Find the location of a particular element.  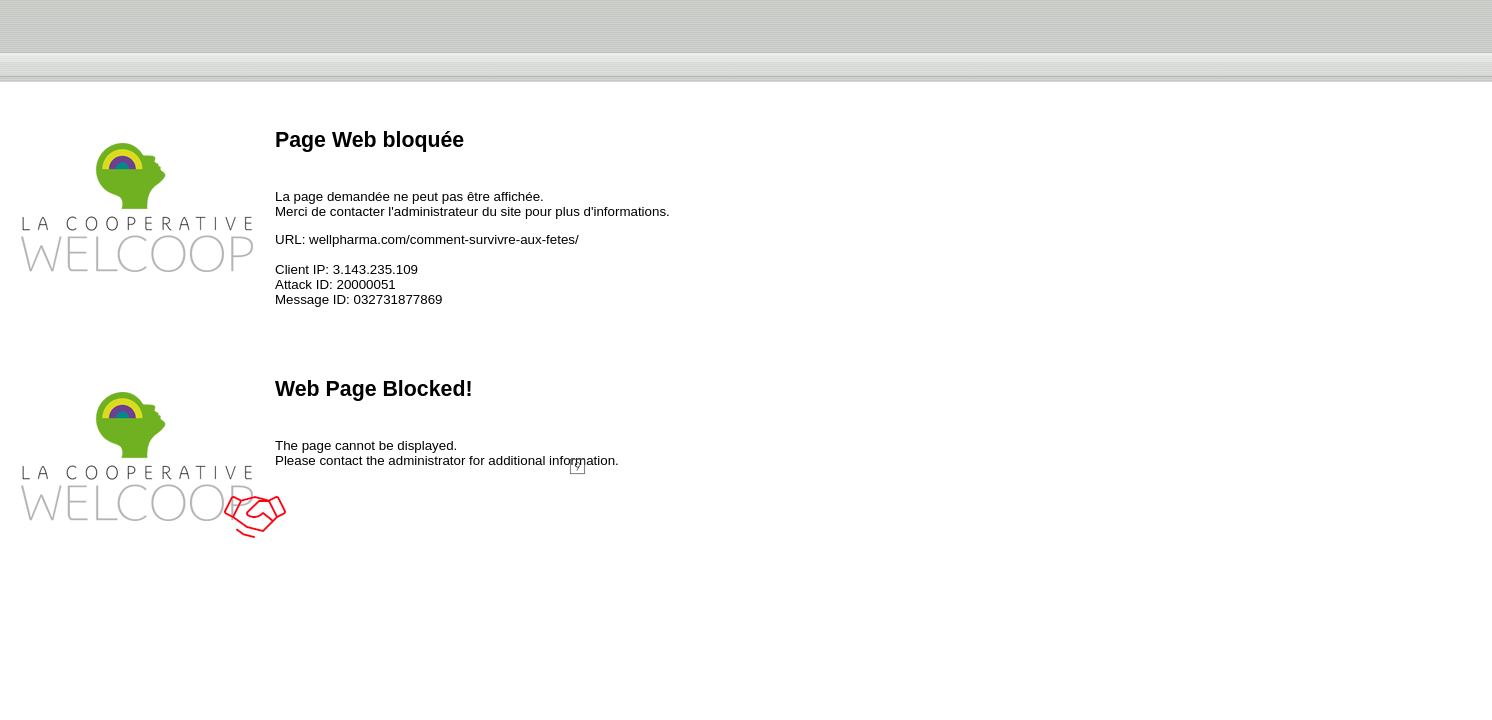

select number nine from a numeric keypad is located at coordinates (577, 466).